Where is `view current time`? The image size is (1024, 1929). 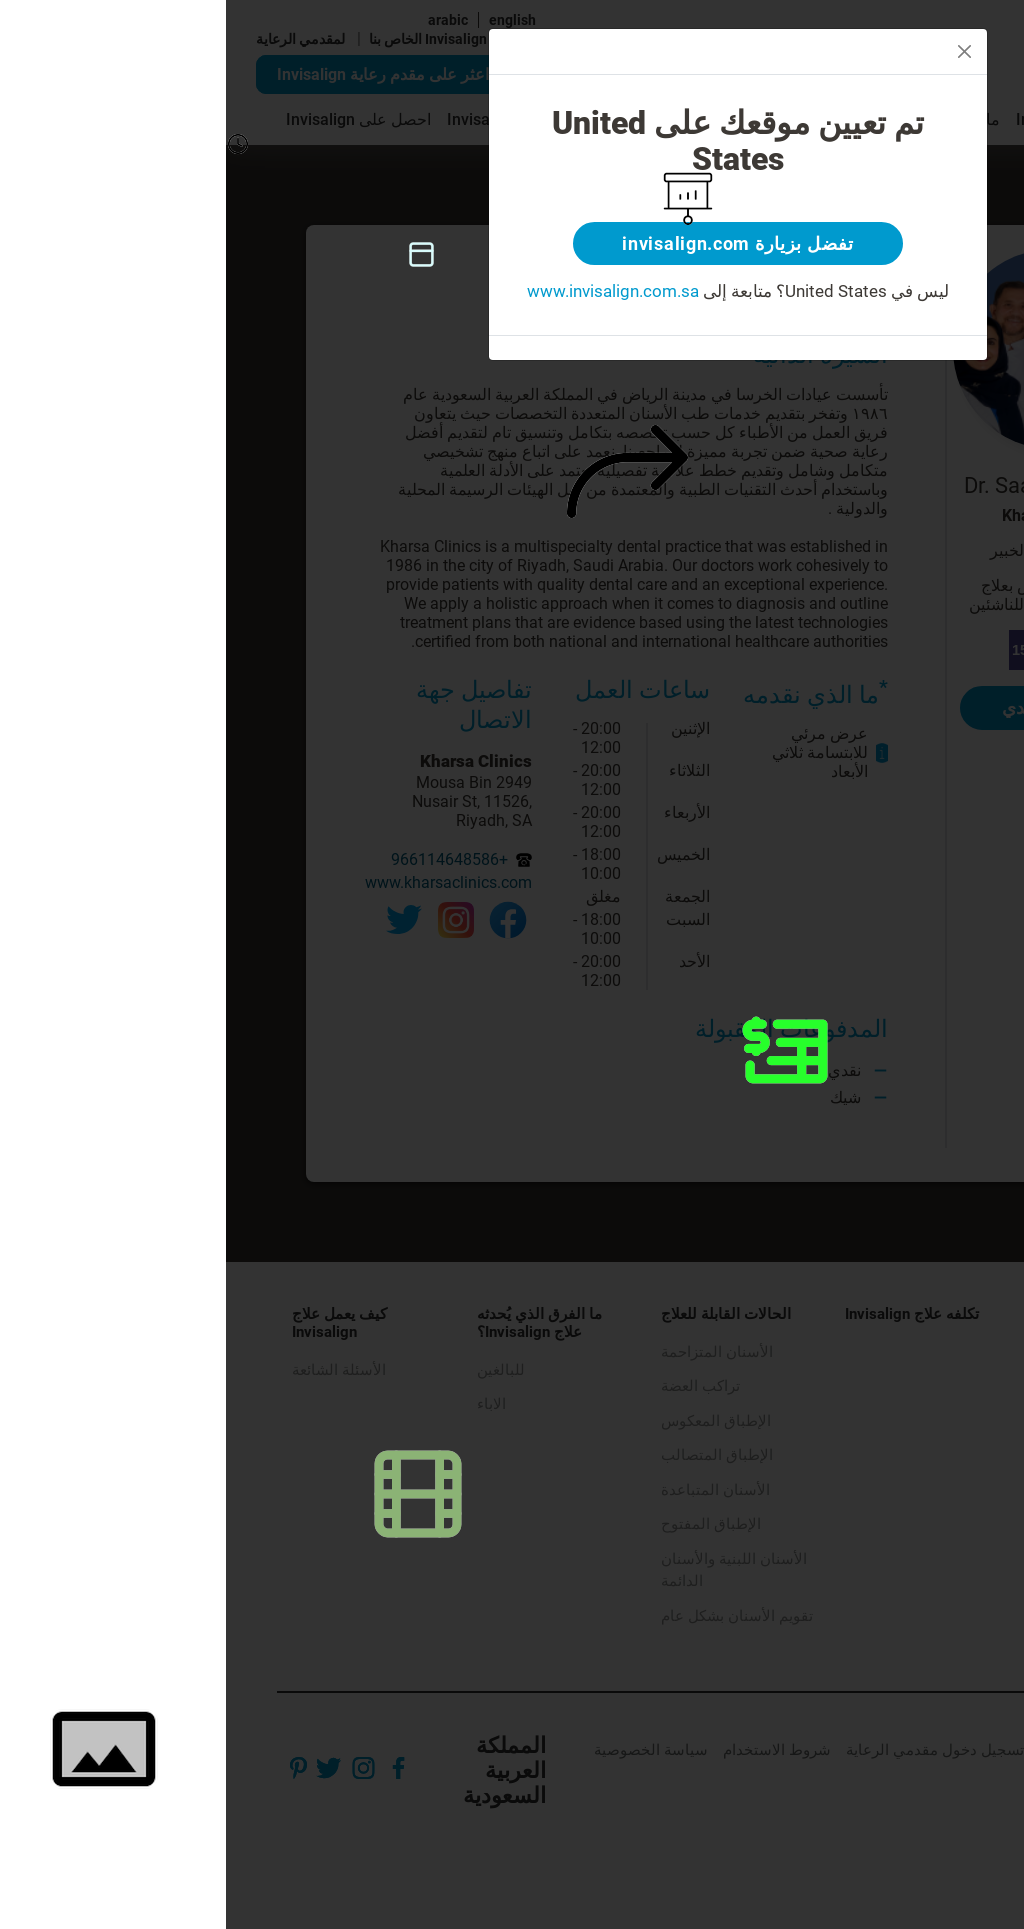
view current time is located at coordinates (238, 144).